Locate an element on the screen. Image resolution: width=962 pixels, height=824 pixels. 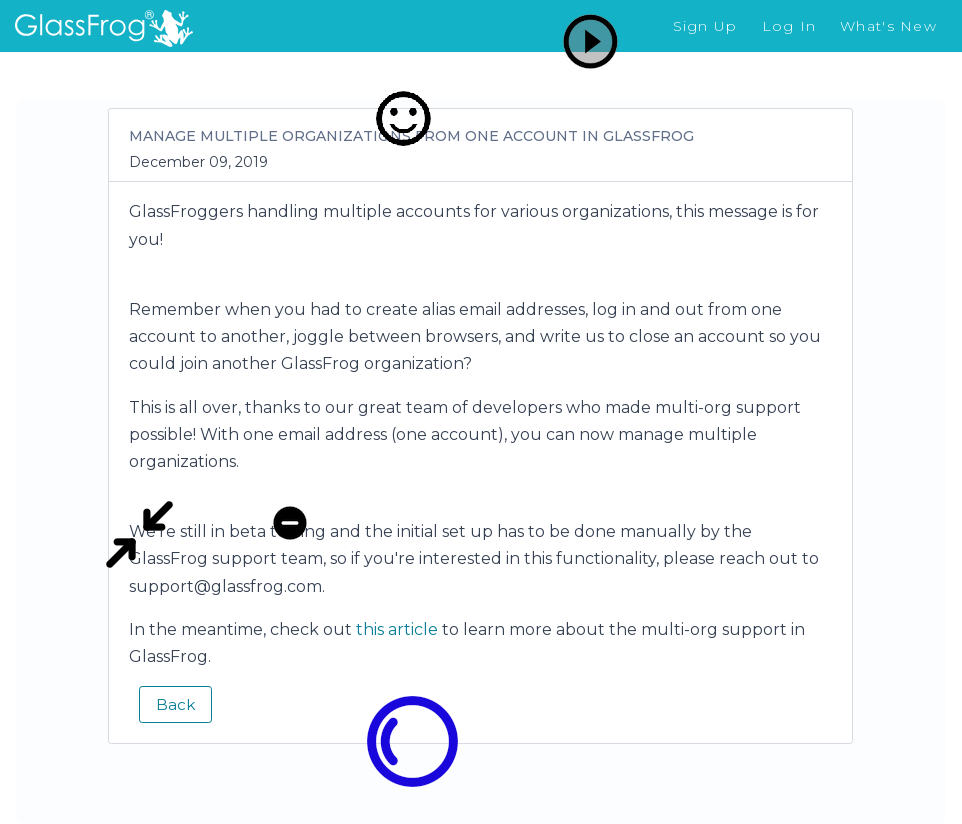
apply inner shadow effect to the left side is located at coordinates (412, 741).